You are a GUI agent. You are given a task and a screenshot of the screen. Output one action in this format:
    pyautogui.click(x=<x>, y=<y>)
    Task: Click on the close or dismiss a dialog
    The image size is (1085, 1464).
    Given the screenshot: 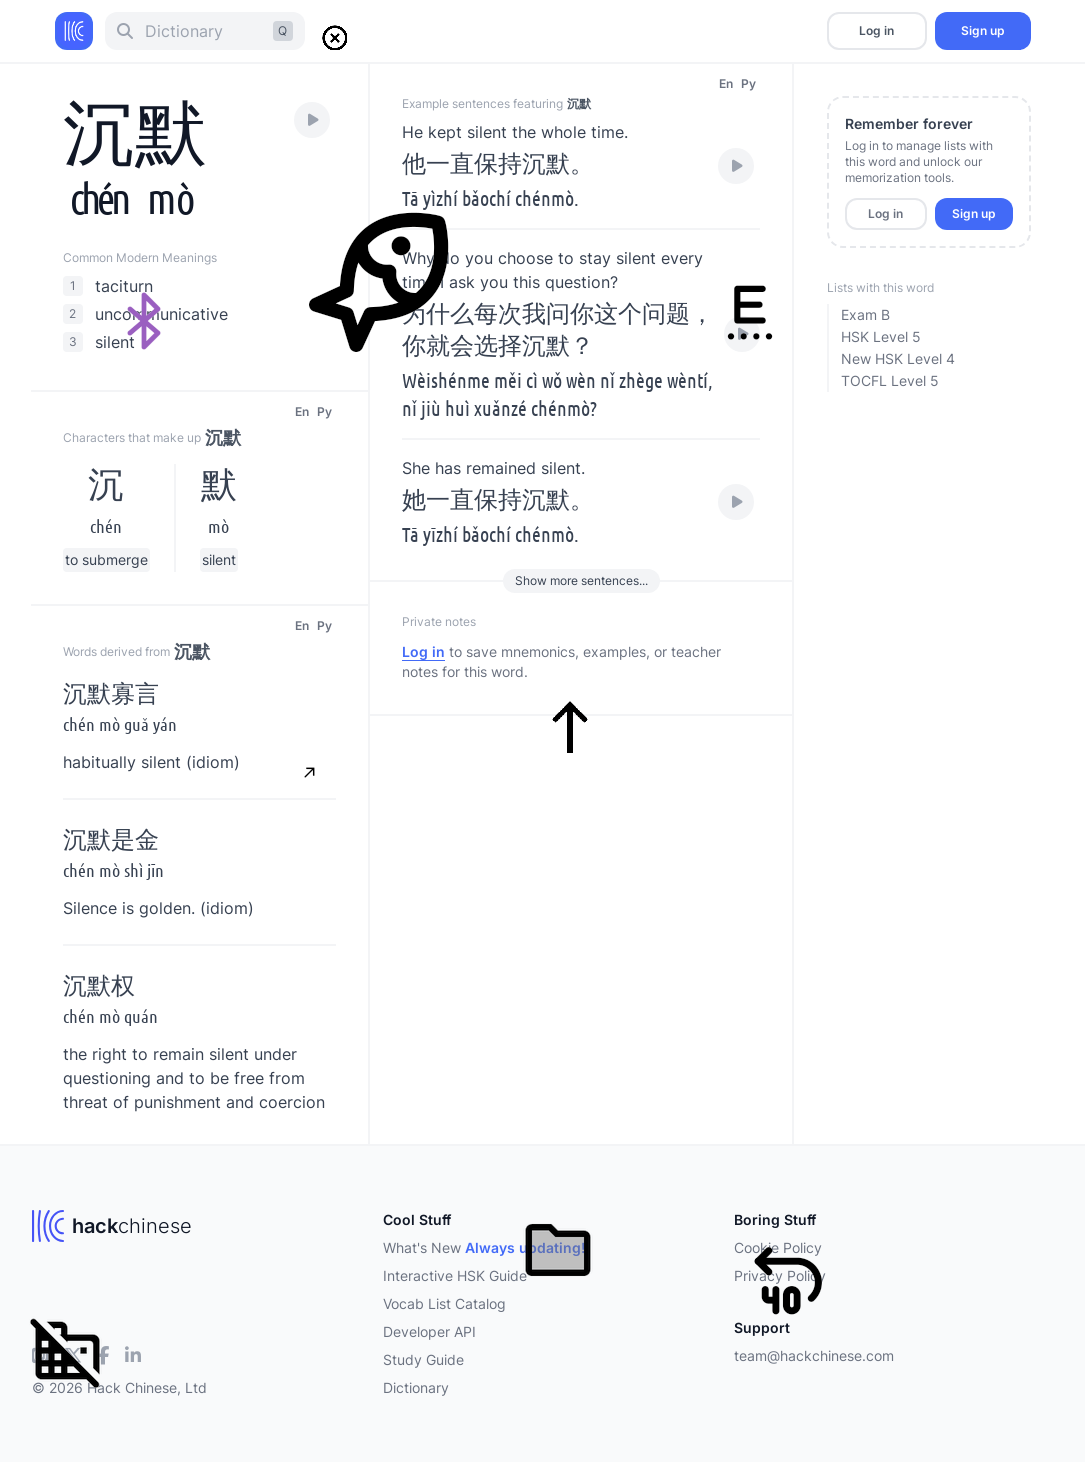 What is the action you would take?
    pyautogui.click(x=335, y=38)
    